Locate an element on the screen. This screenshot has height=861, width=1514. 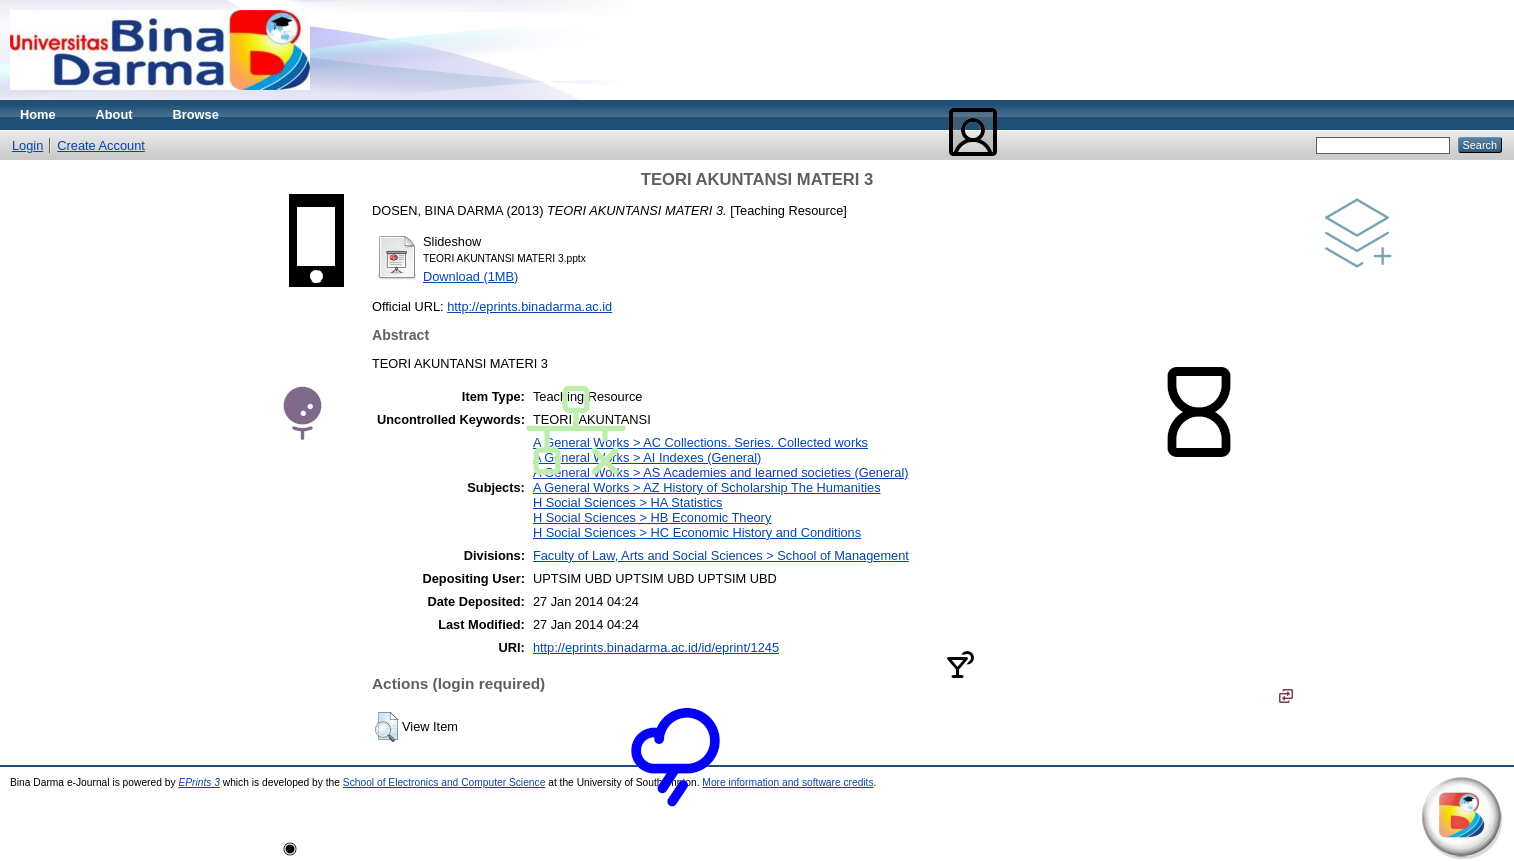
indicates a selected radio button option is located at coordinates (290, 849).